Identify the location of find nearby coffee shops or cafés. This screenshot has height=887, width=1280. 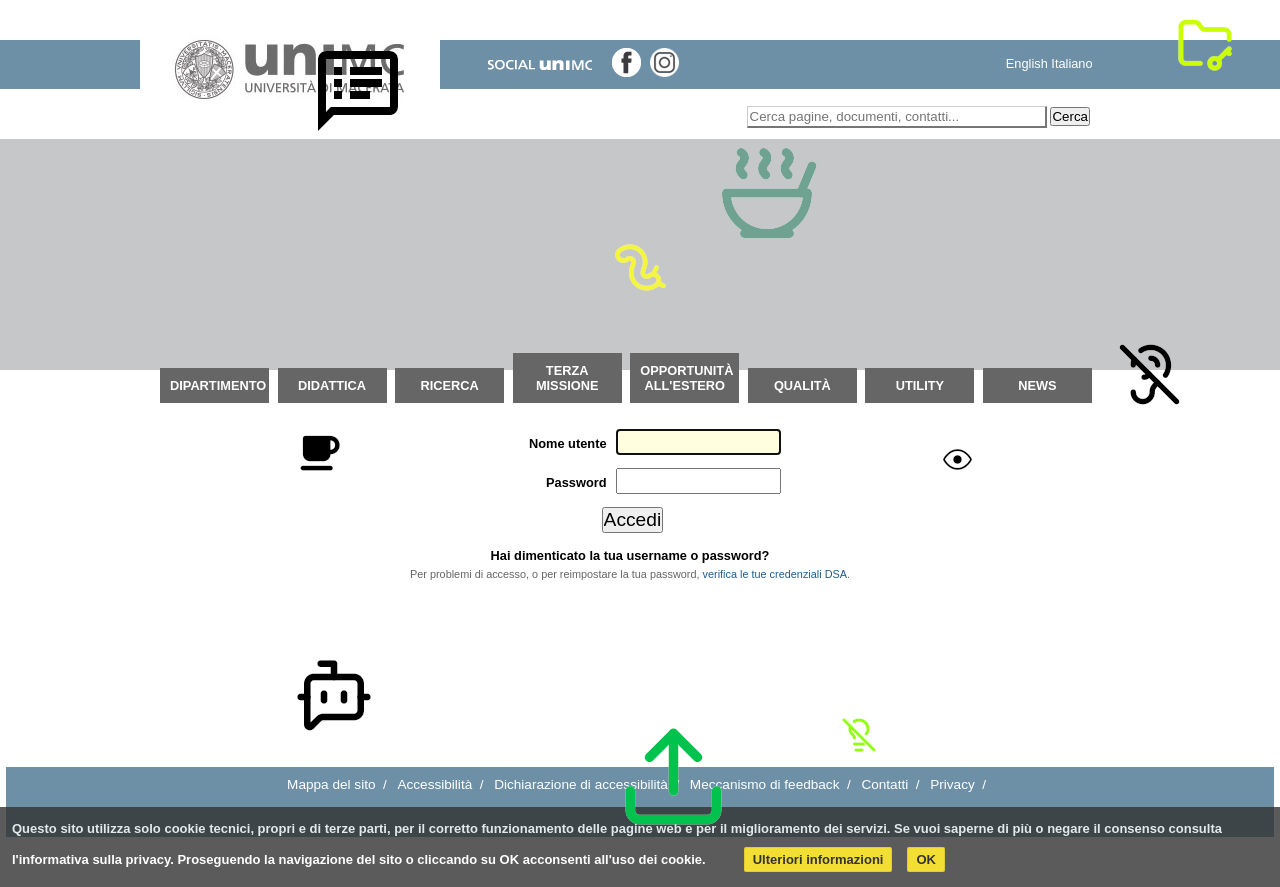
(319, 452).